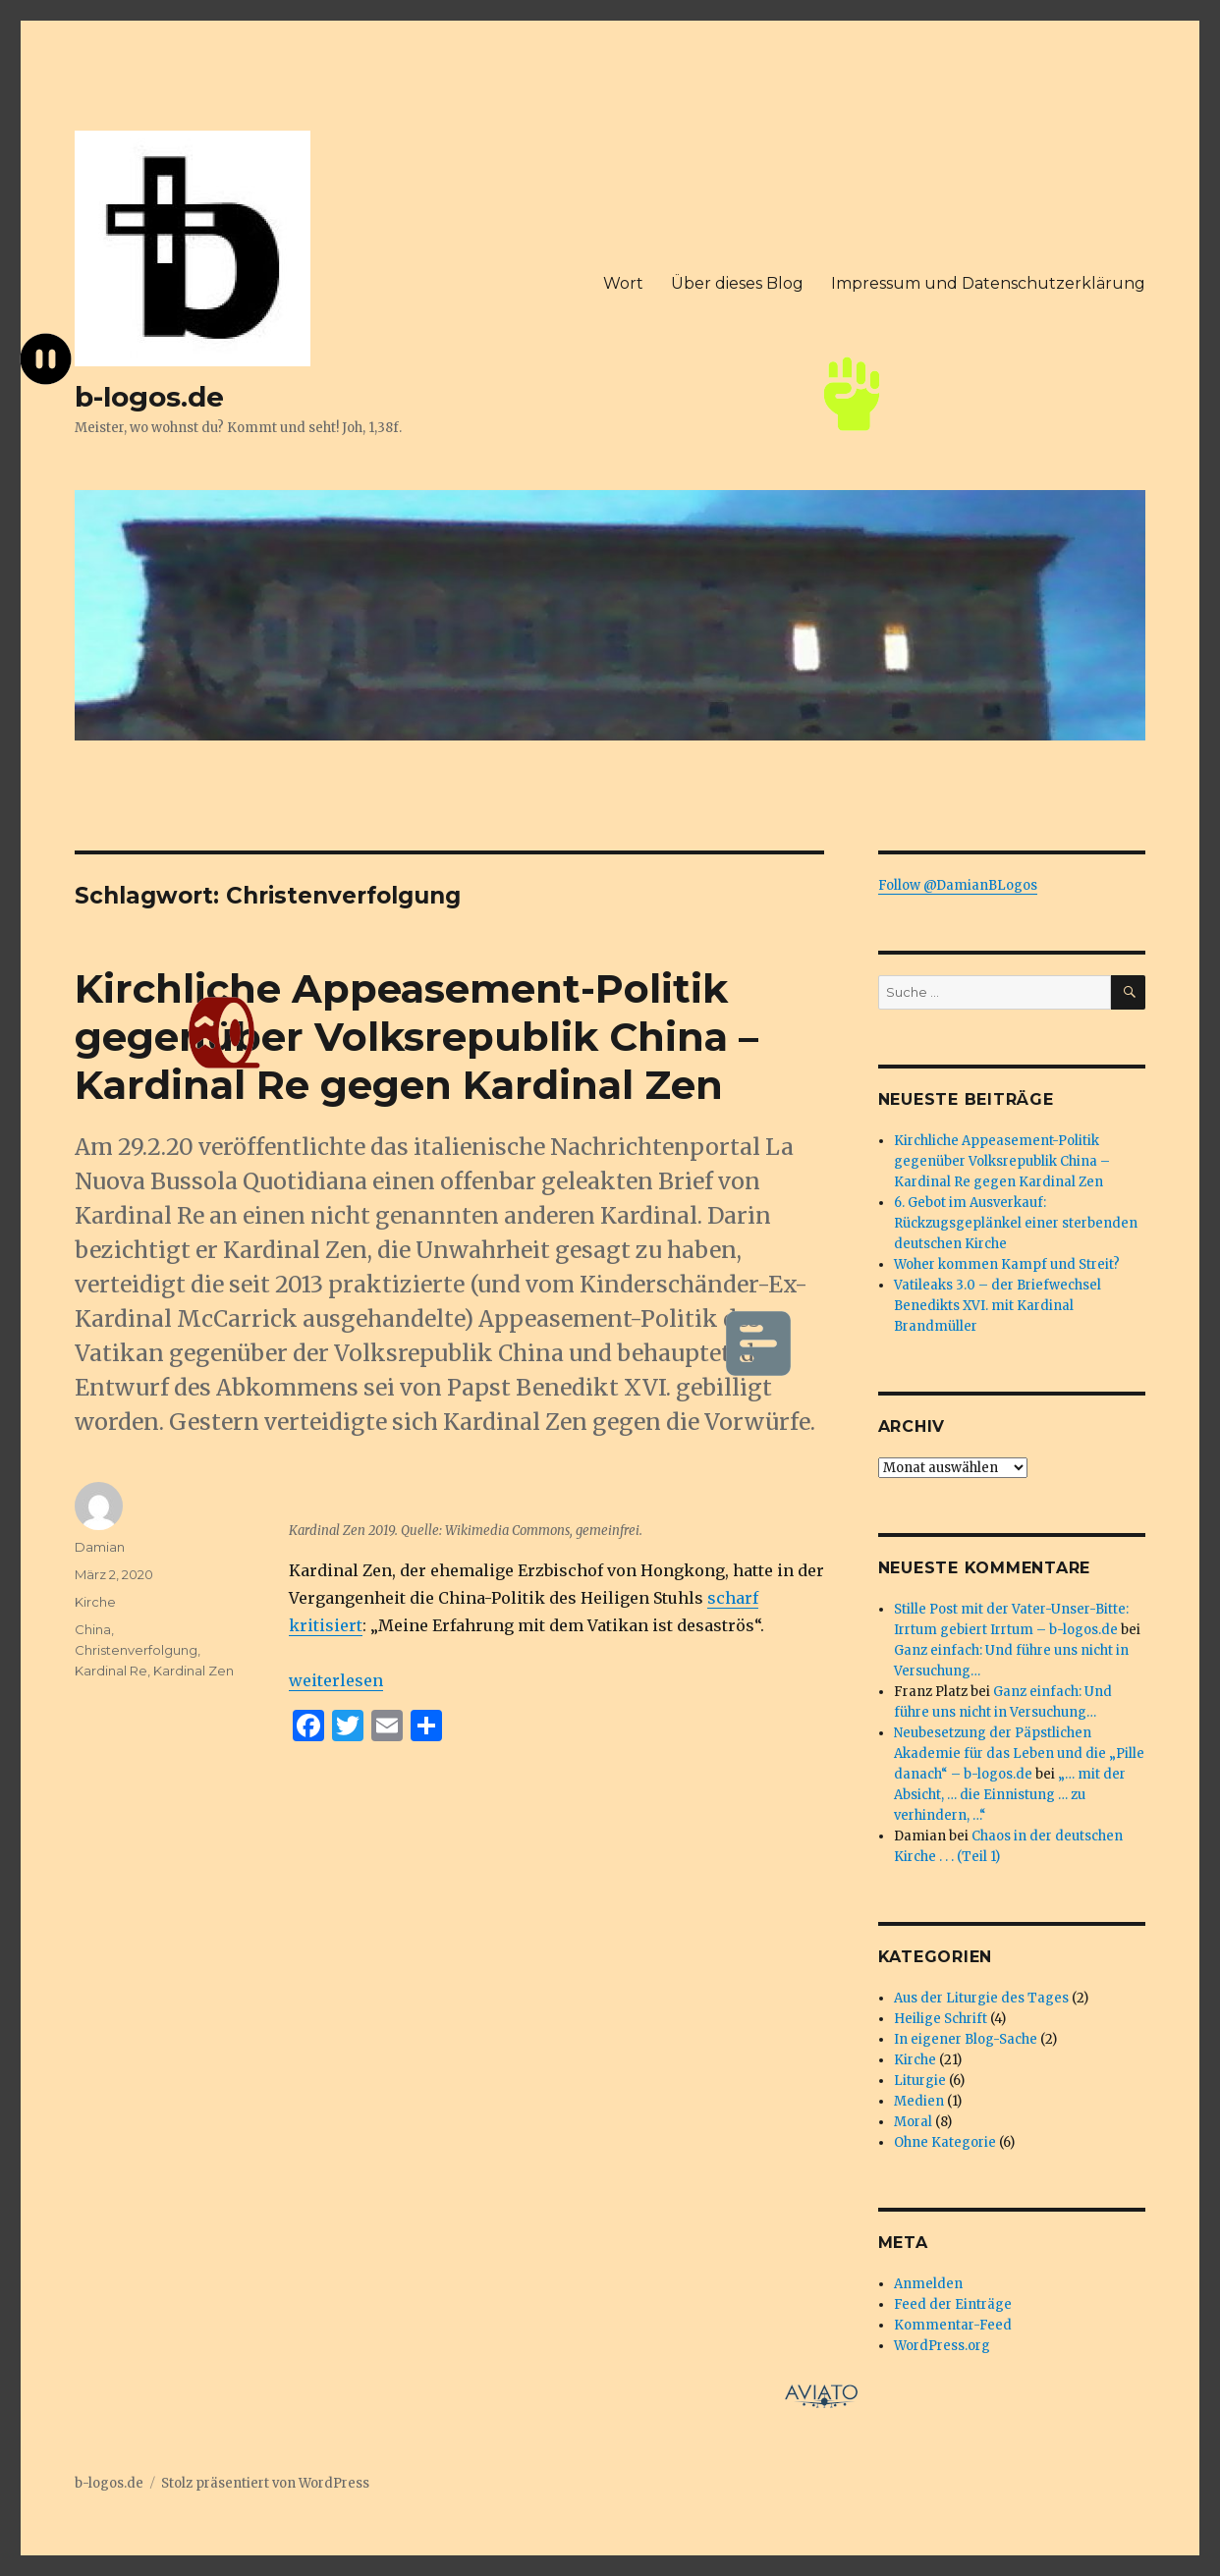 The image size is (1220, 2576). I want to click on show solidarity or support for a cause, so click(852, 394).